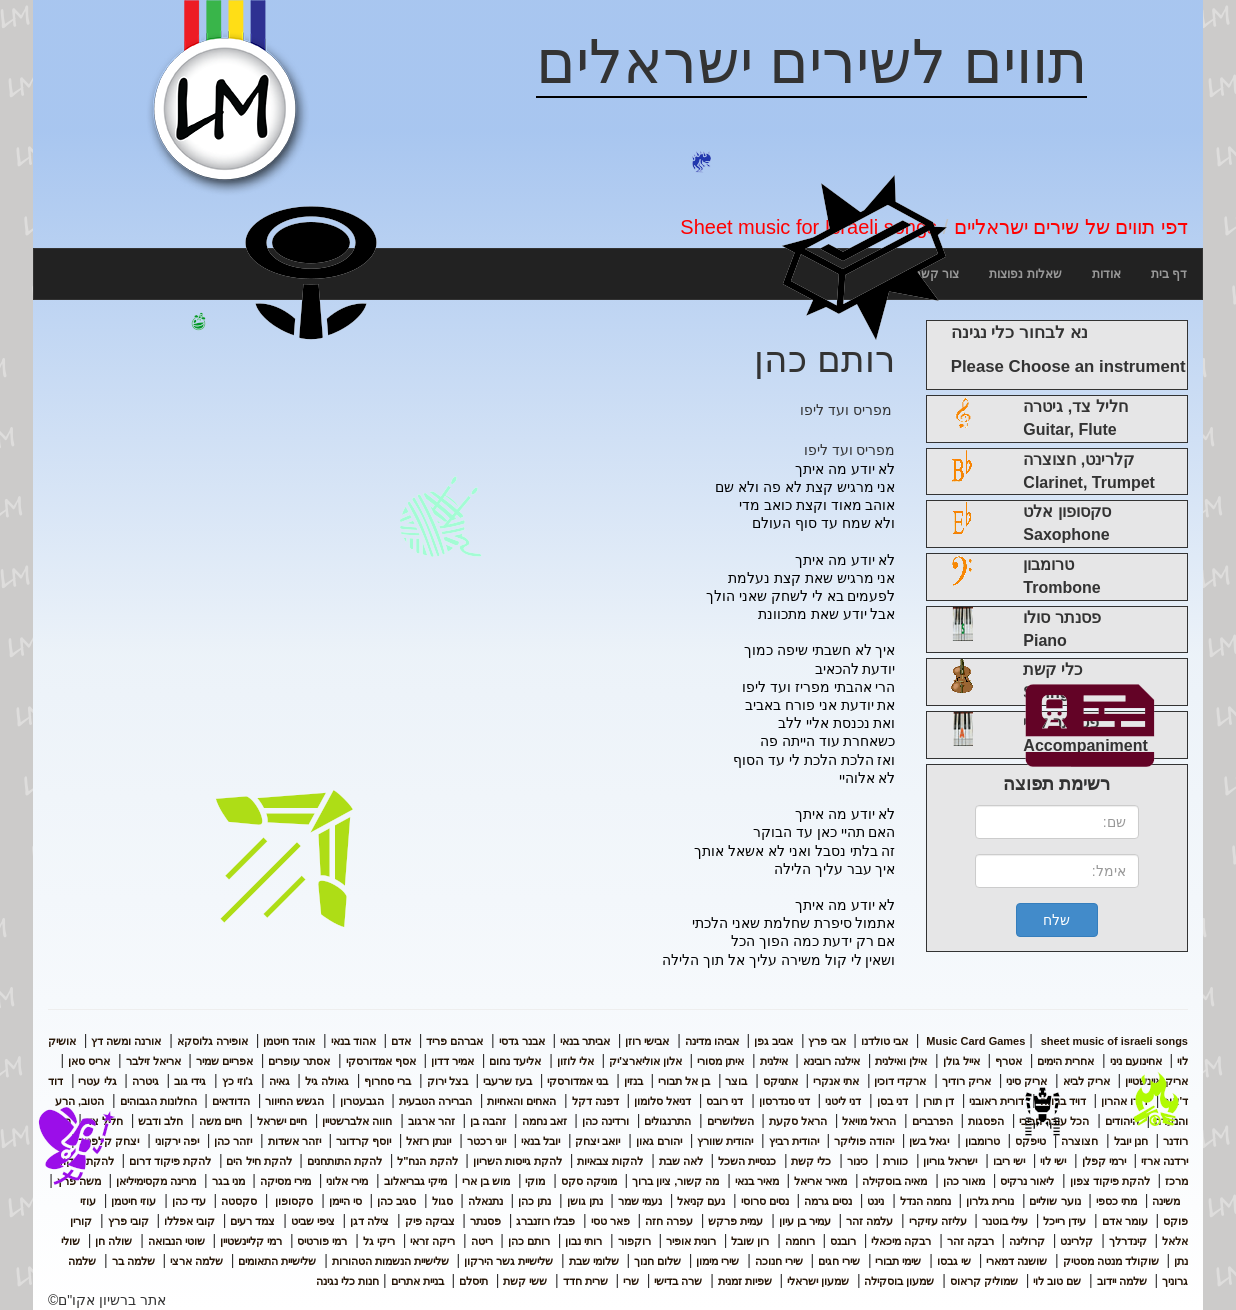 This screenshot has height=1310, width=1236. Describe the element at coordinates (865, 256) in the screenshot. I see `indicates a gold bar or treasure reward` at that location.